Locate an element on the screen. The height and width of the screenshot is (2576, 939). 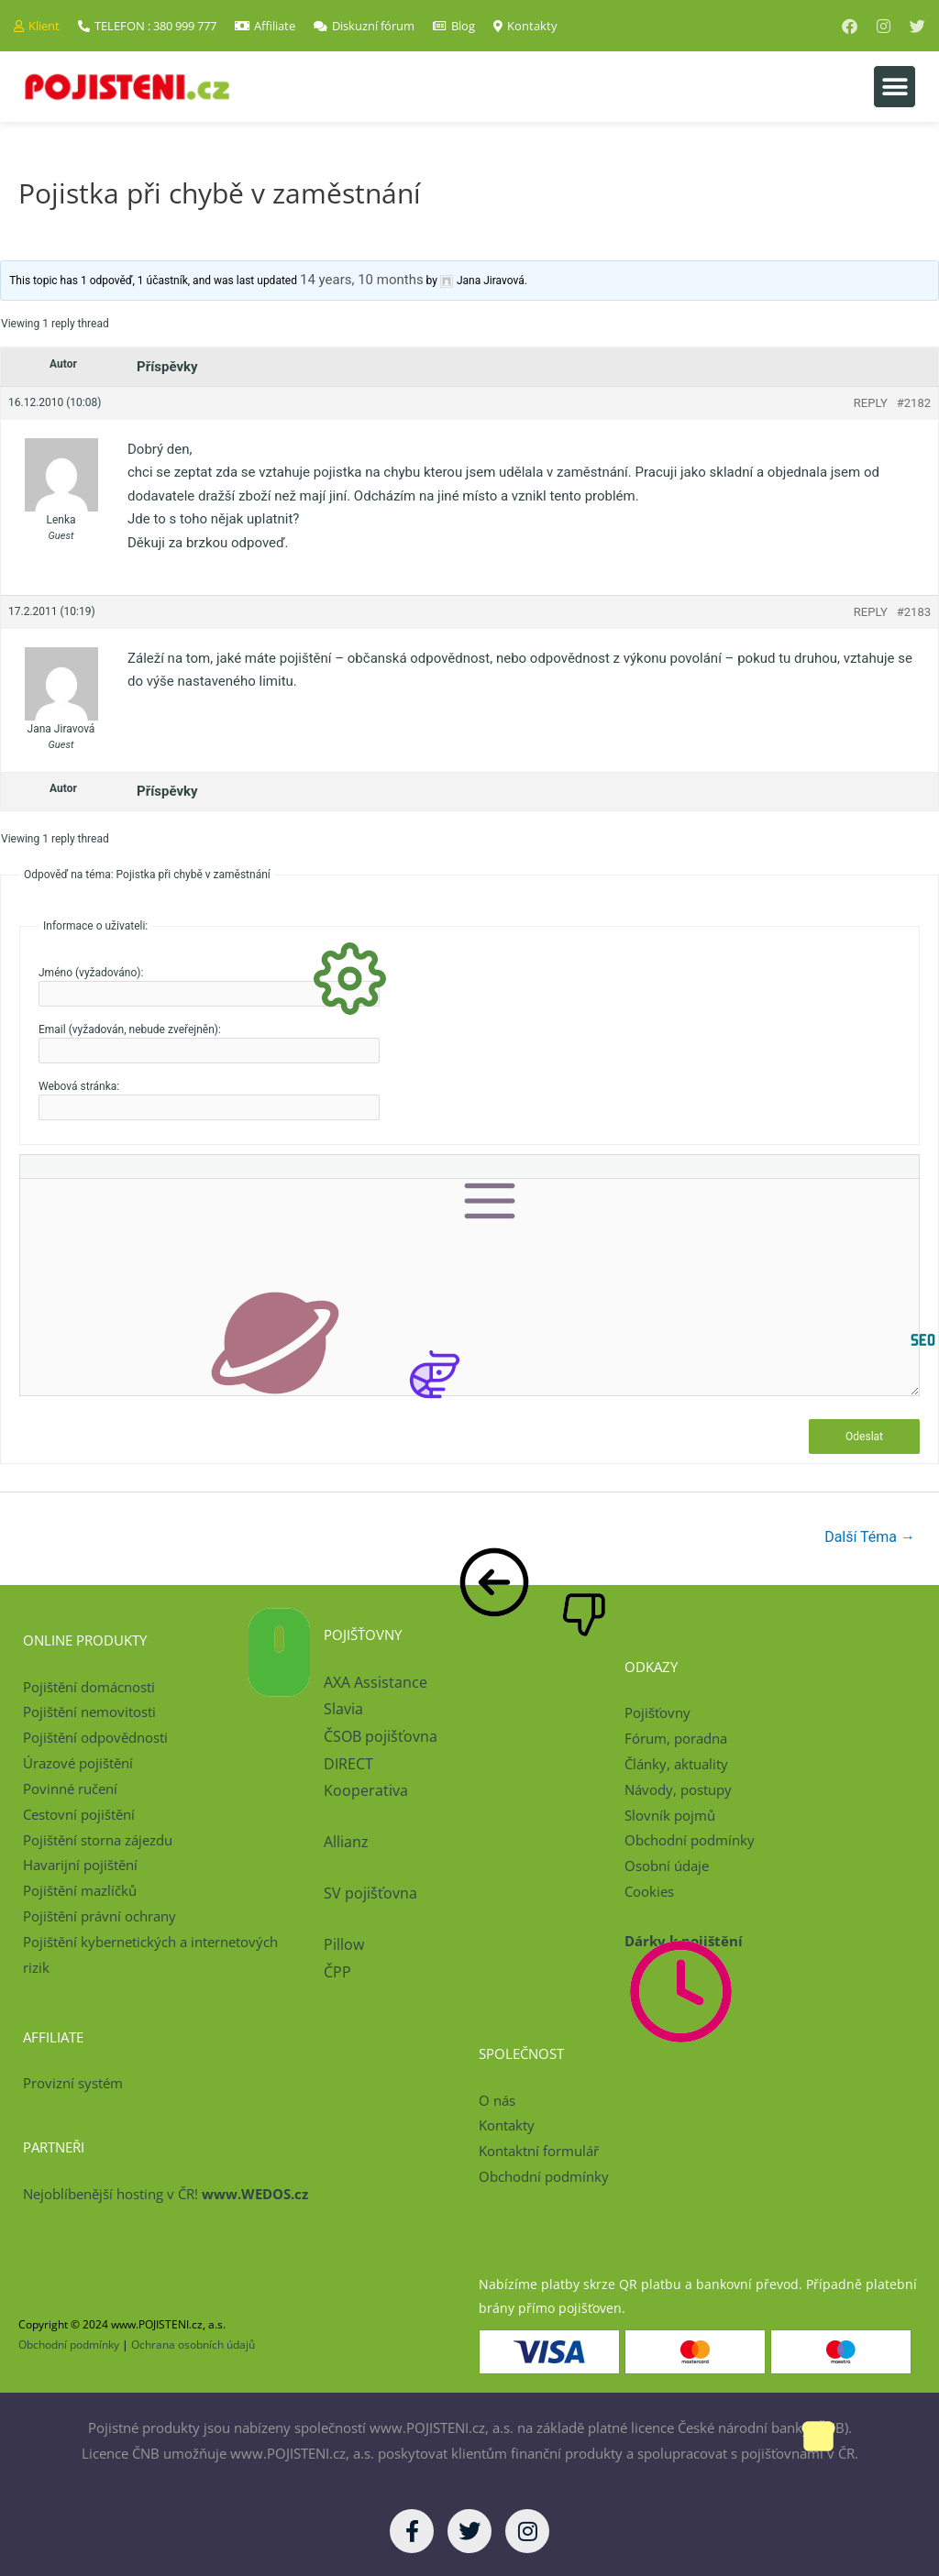
access app settings and preferences is located at coordinates (349, 978).